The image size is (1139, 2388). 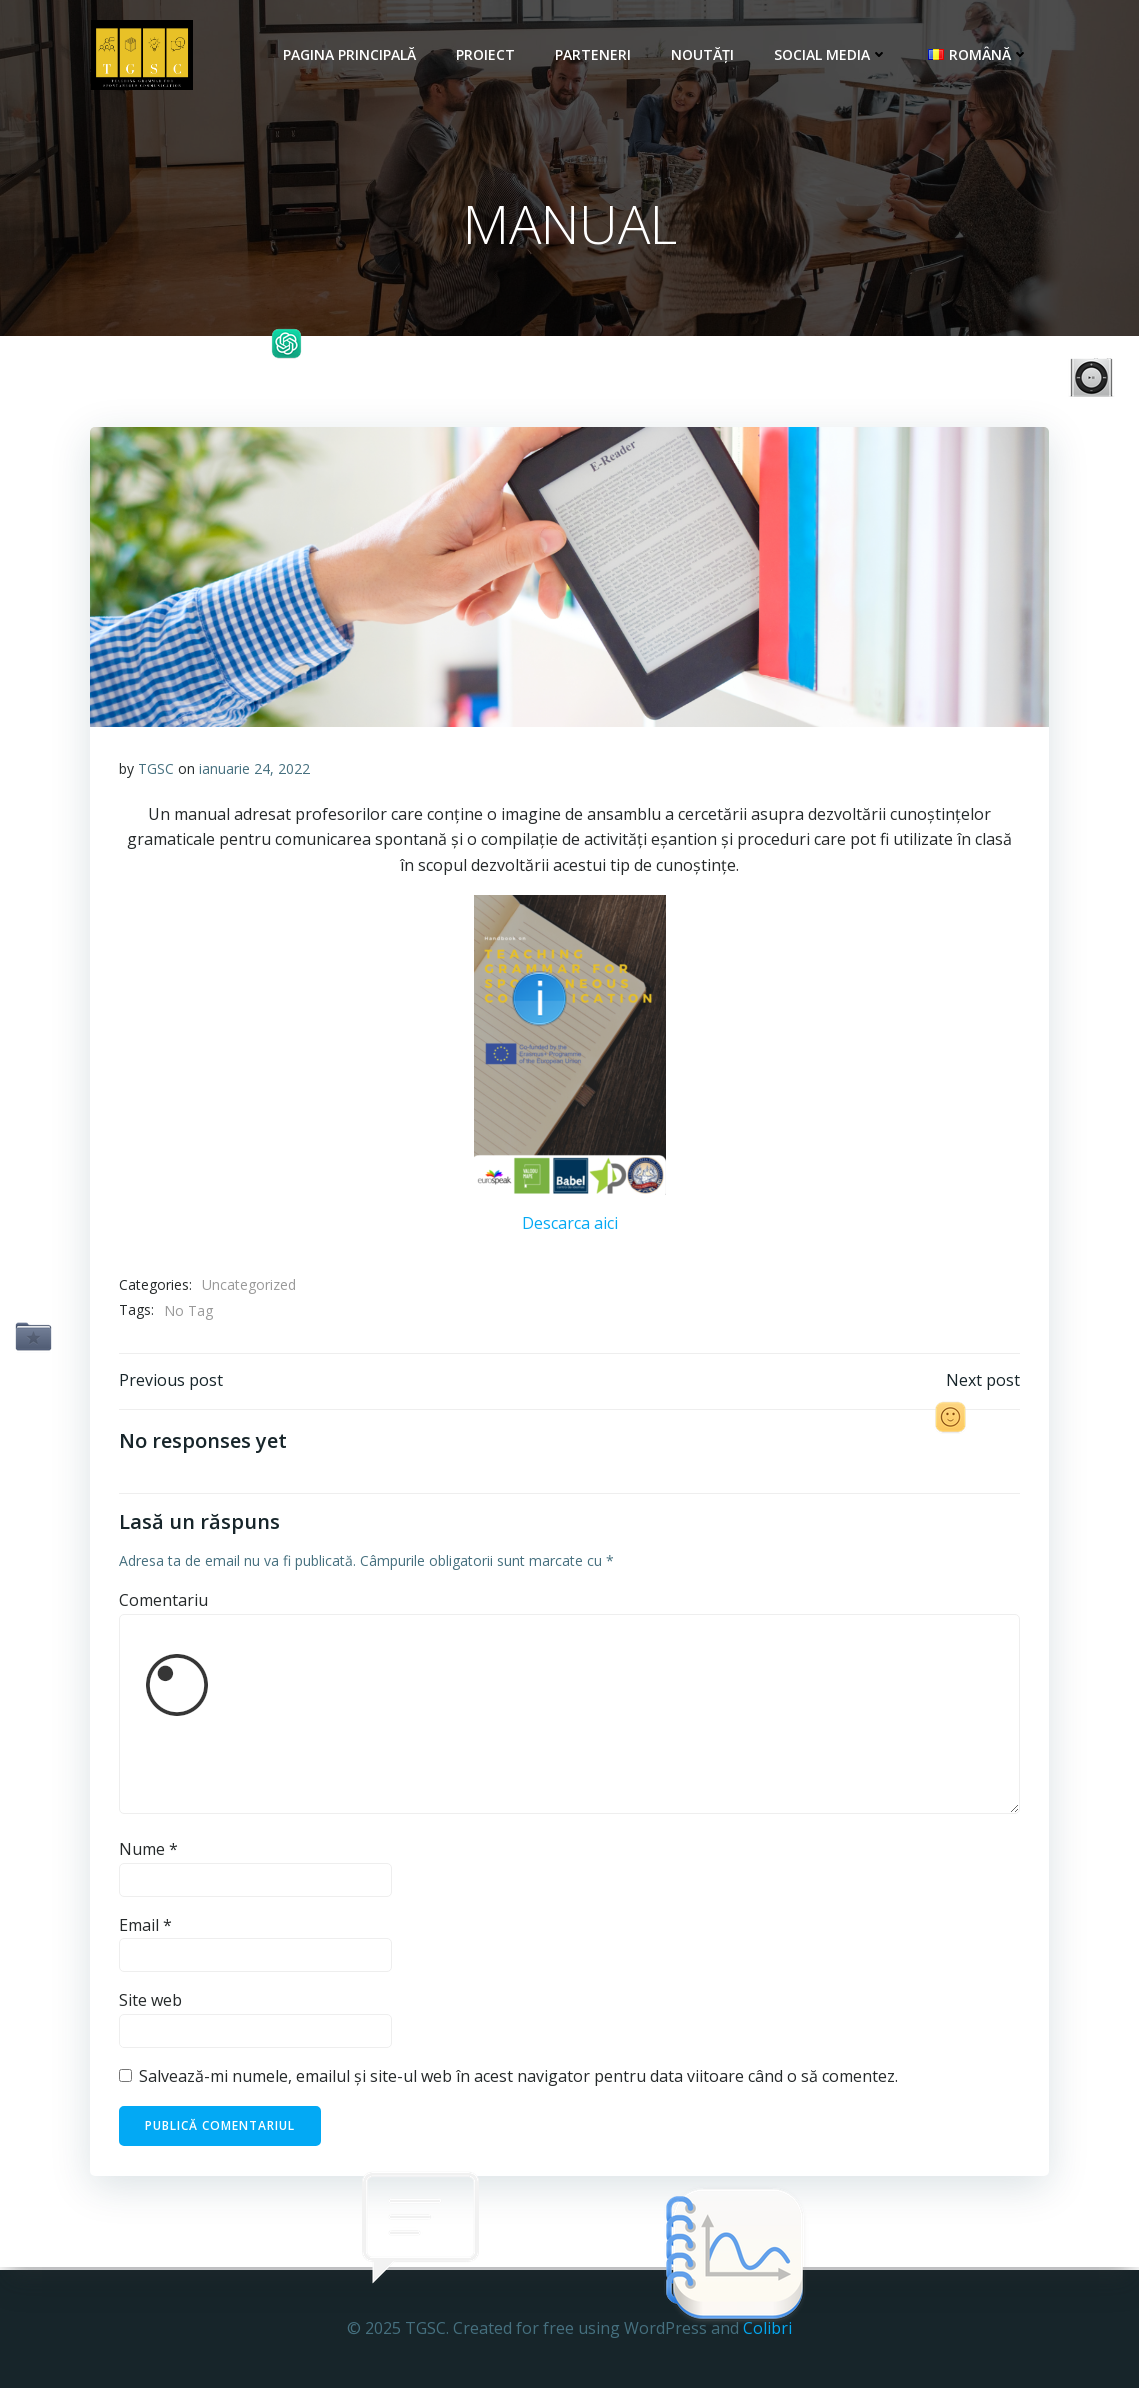 What do you see at coordinates (539, 998) in the screenshot?
I see `indicates informational message or tip` at bounding box center [539, 998].